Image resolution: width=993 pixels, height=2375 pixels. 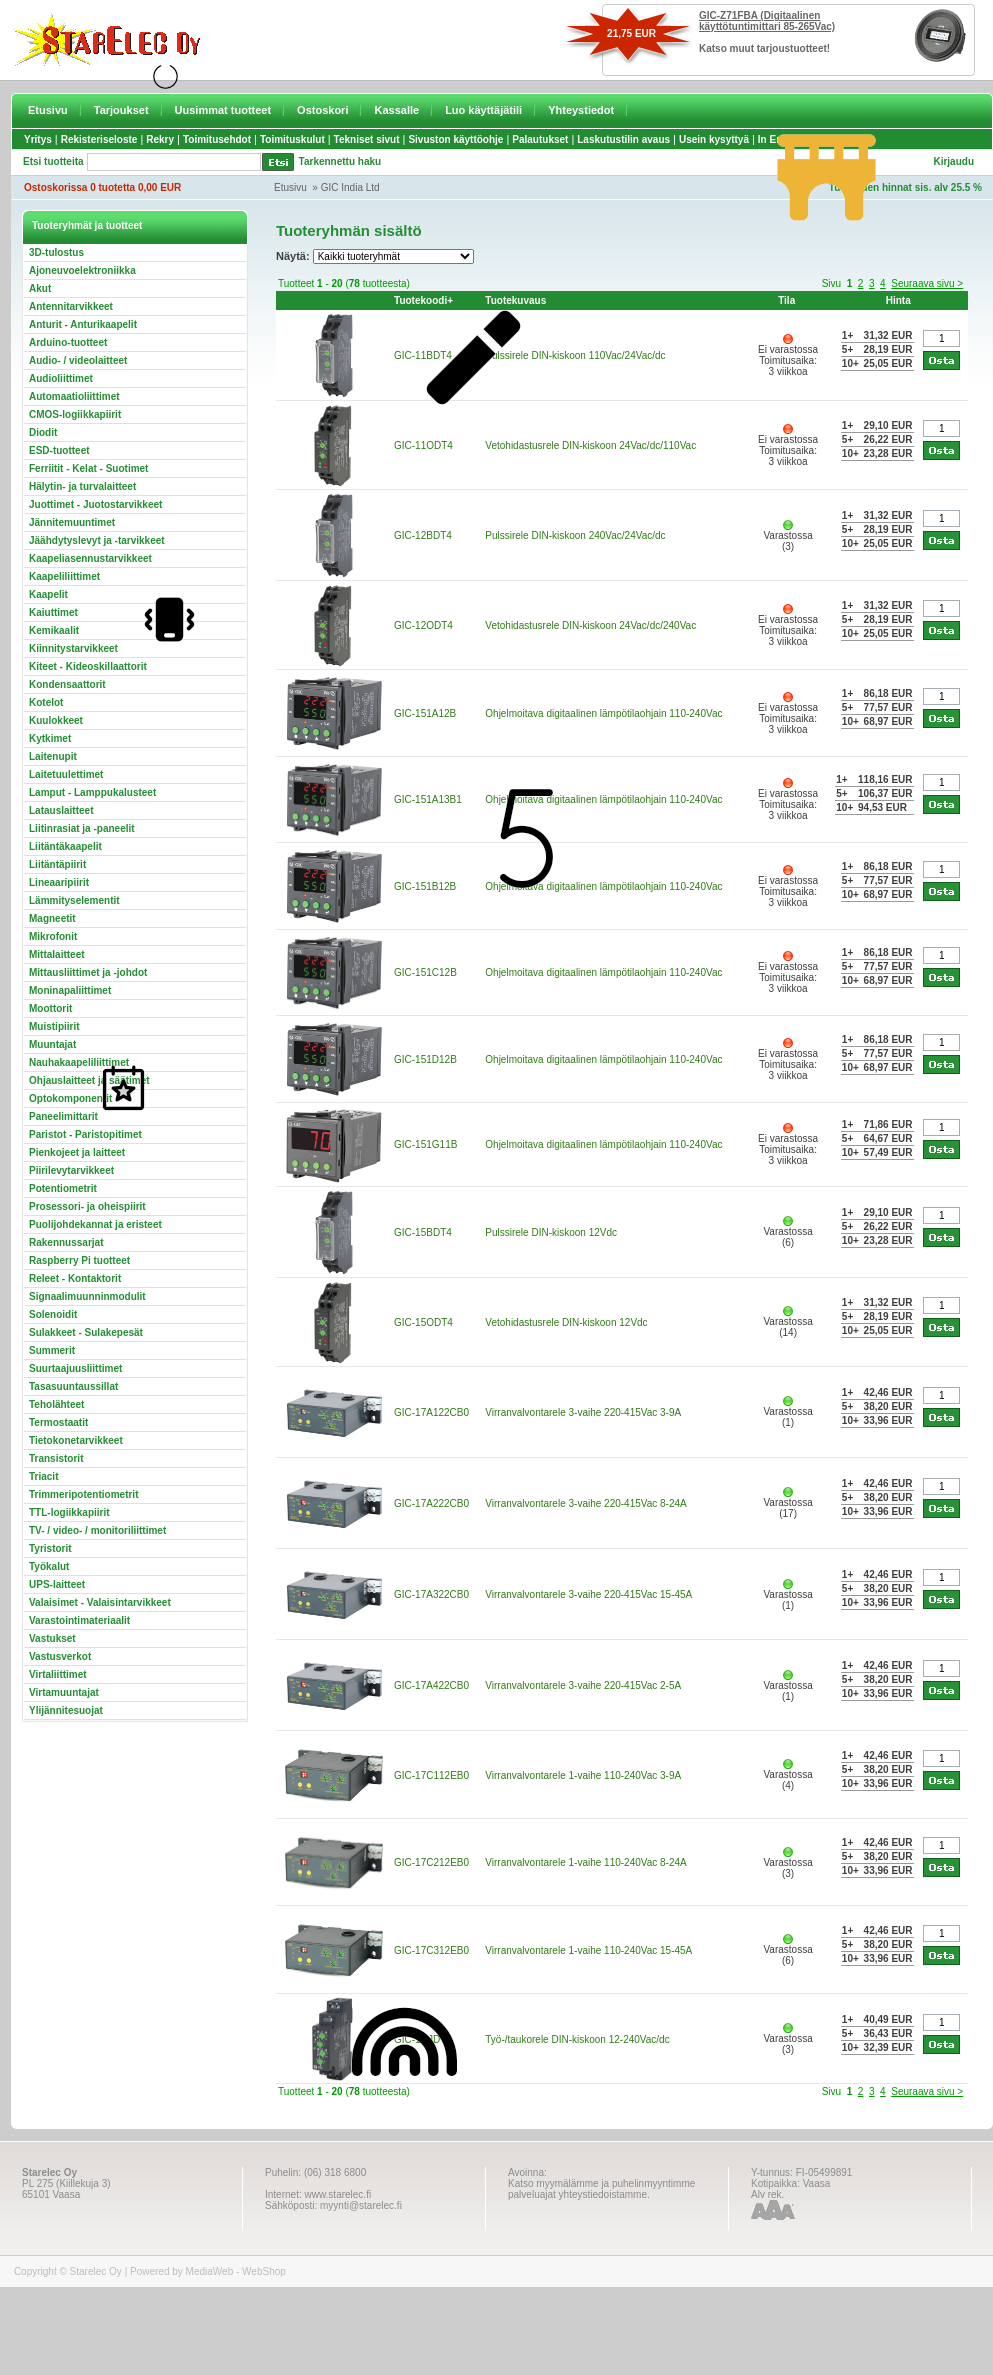 What do you see at coordinates (526, 838) in the screenshot?
I see `indicates the number five in a list or sequence` at bounding box center [526, 838].